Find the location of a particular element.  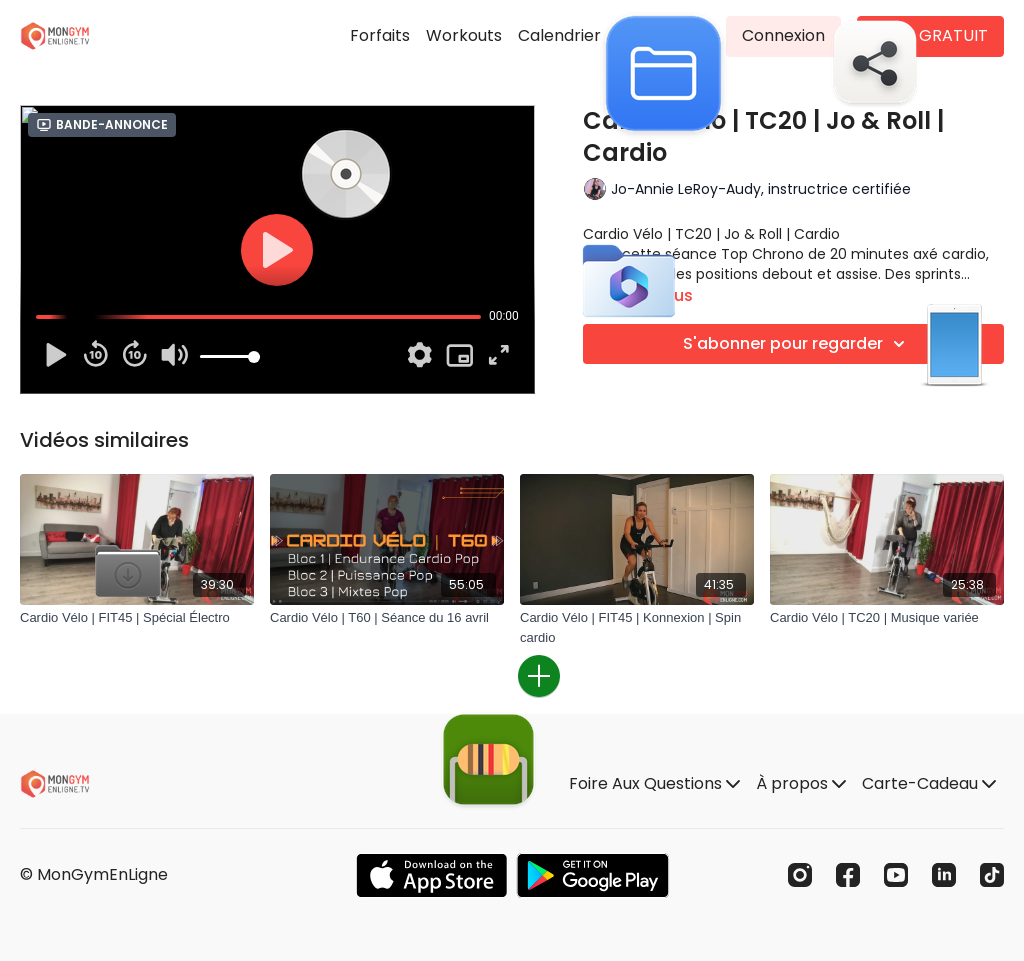

iPad mini device connected via cellular is located at coordinates (954, 337).